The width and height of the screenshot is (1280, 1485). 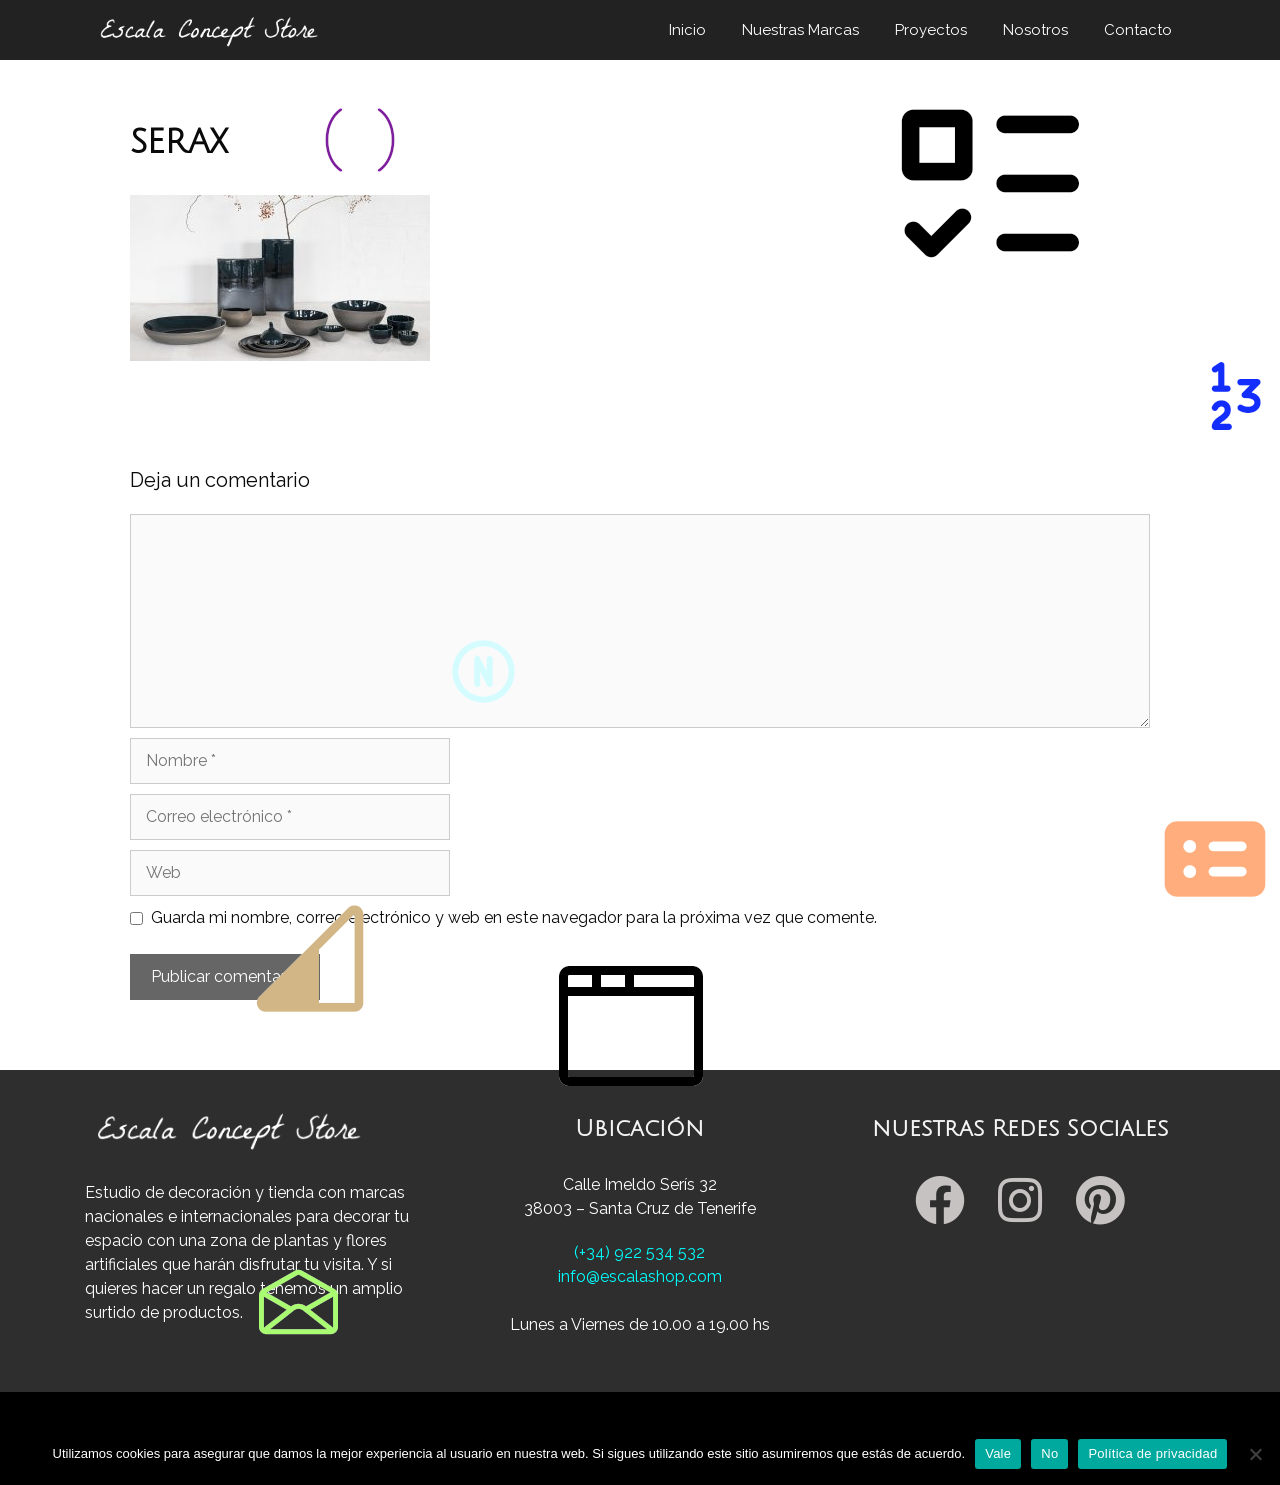 I want to click on view task list or checklist, so click(x=984, y=180).